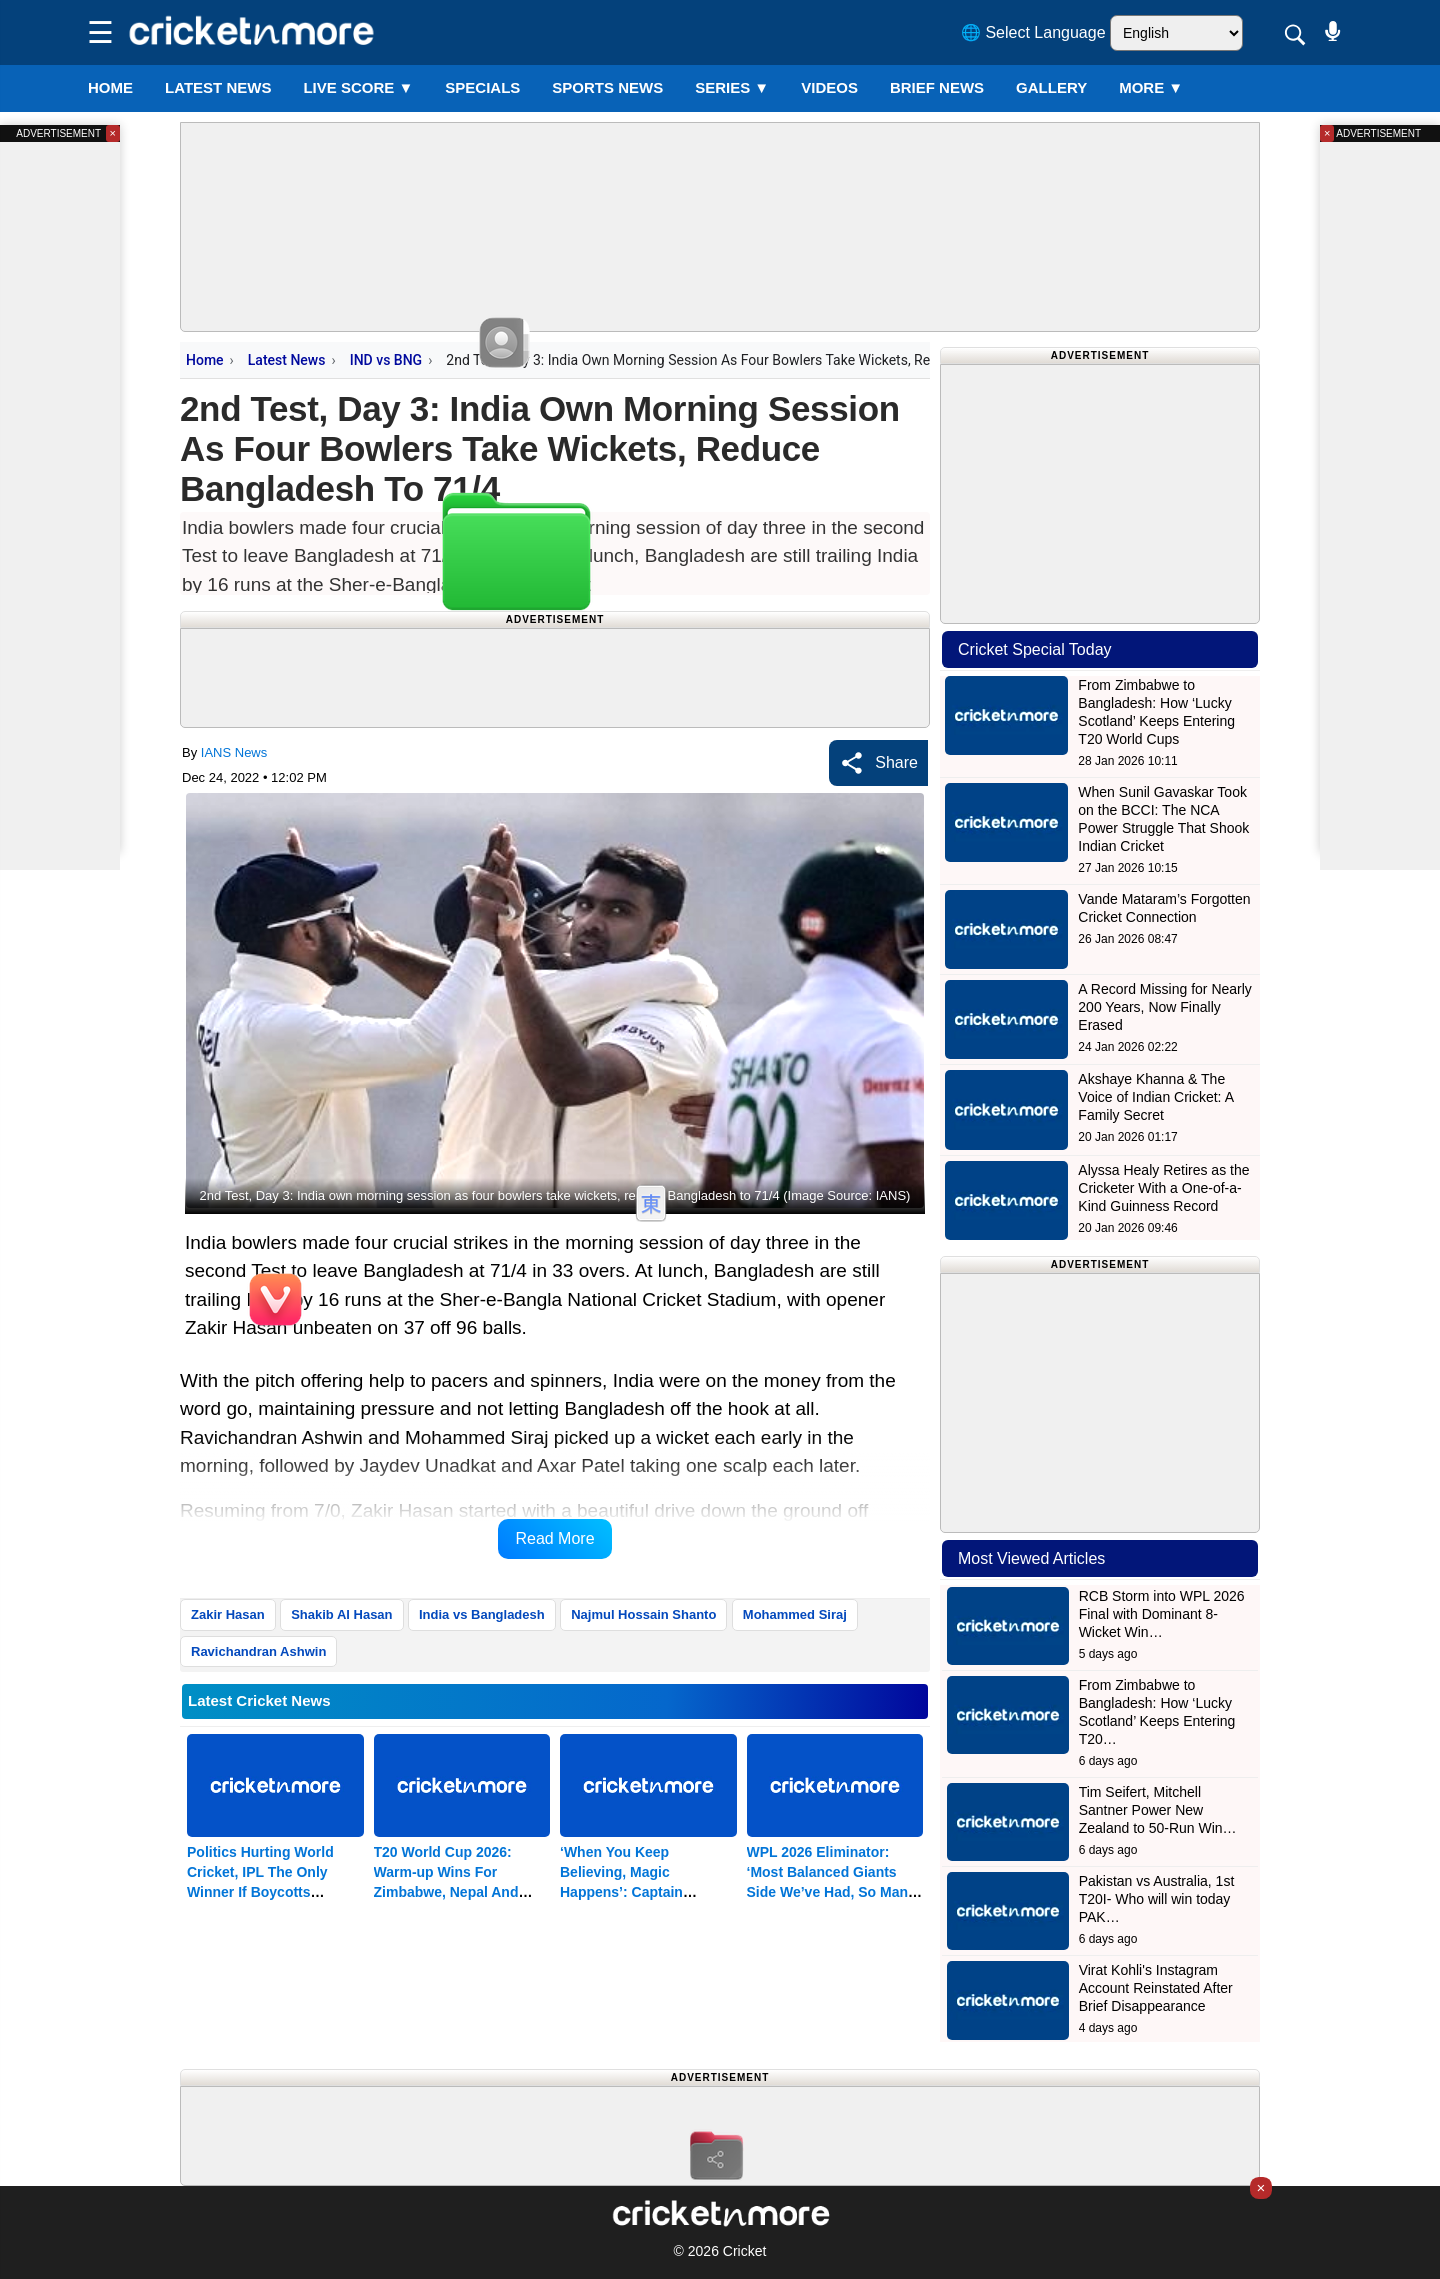 This screenshot has width=1440, height=2279. I want to click on open vivaldi web browser, so click(275, 1299).